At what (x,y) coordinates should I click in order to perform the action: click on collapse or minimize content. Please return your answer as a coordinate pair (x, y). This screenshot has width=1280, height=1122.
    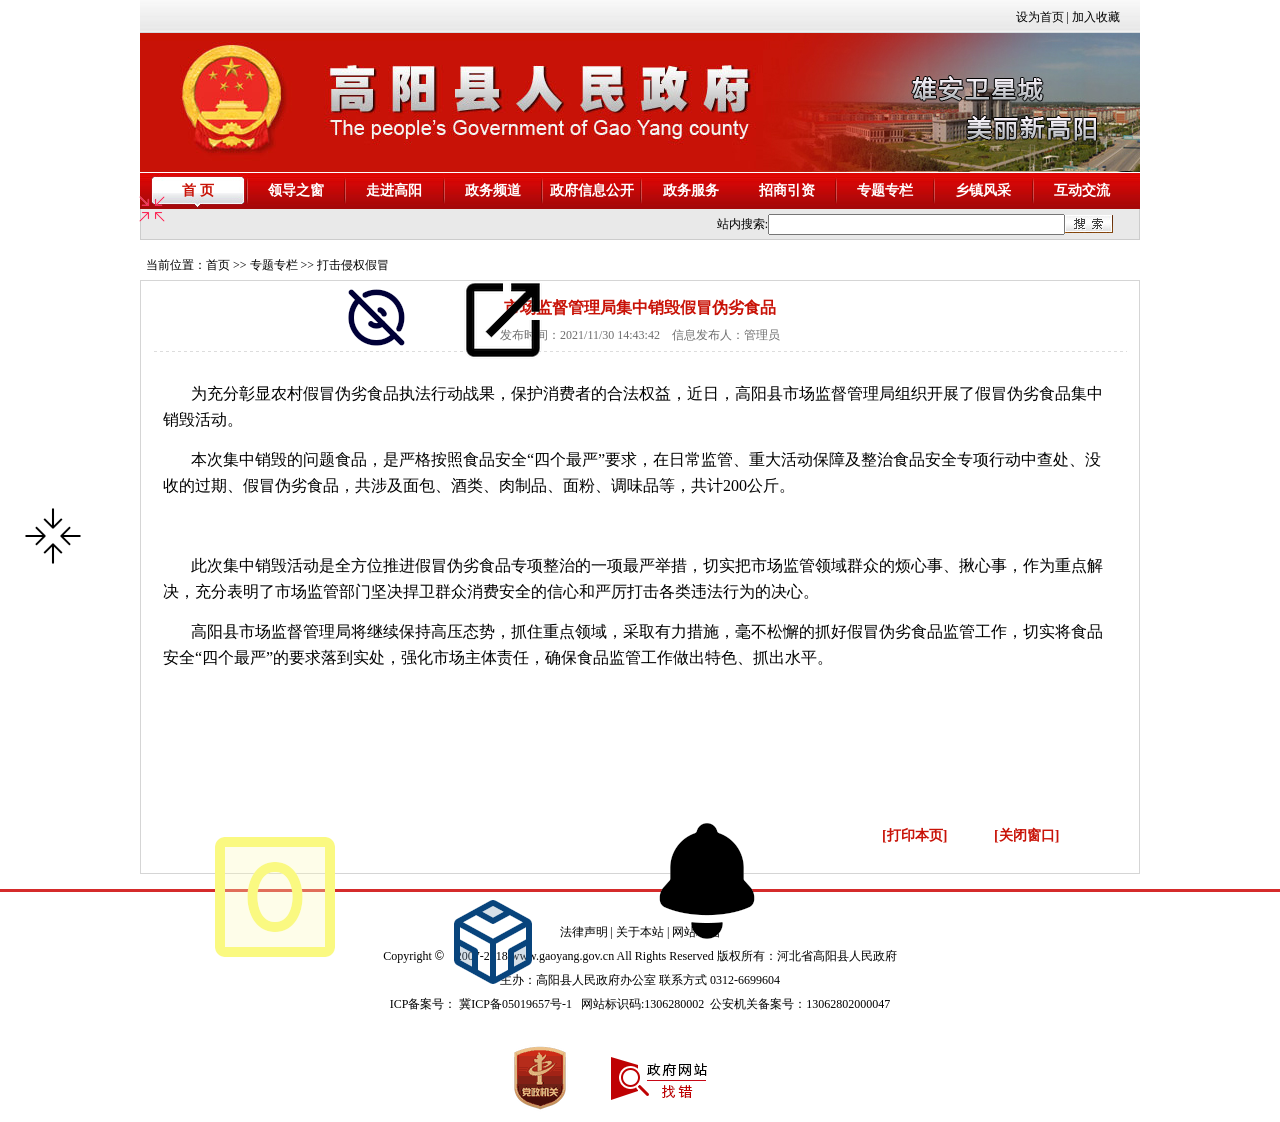
    Looking at the image, I should click on (152, 209).